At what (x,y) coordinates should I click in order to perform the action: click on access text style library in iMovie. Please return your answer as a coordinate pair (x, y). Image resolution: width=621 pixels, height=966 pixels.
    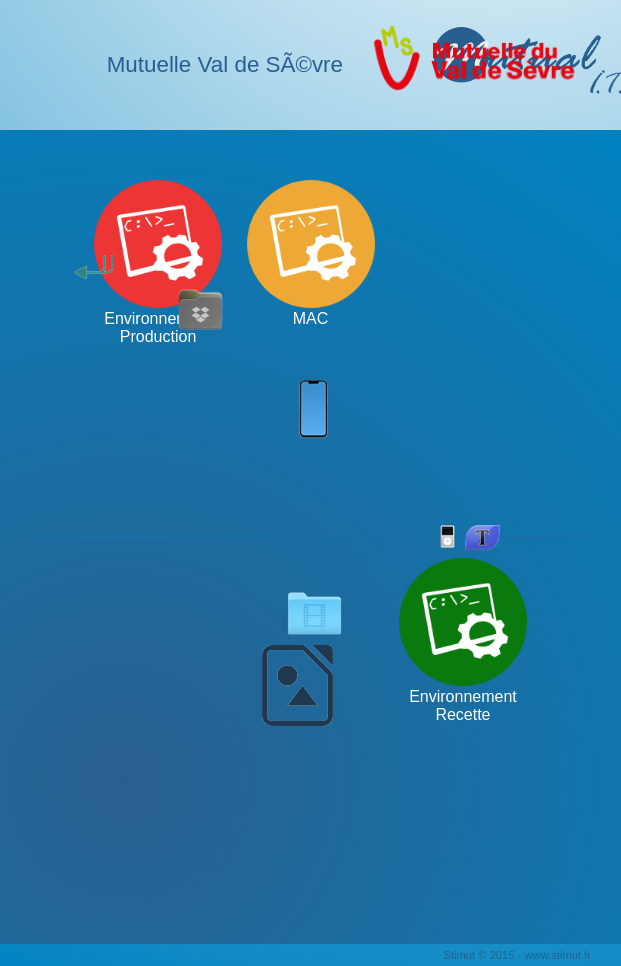
    Looking at the image, I should click on (482, 537).